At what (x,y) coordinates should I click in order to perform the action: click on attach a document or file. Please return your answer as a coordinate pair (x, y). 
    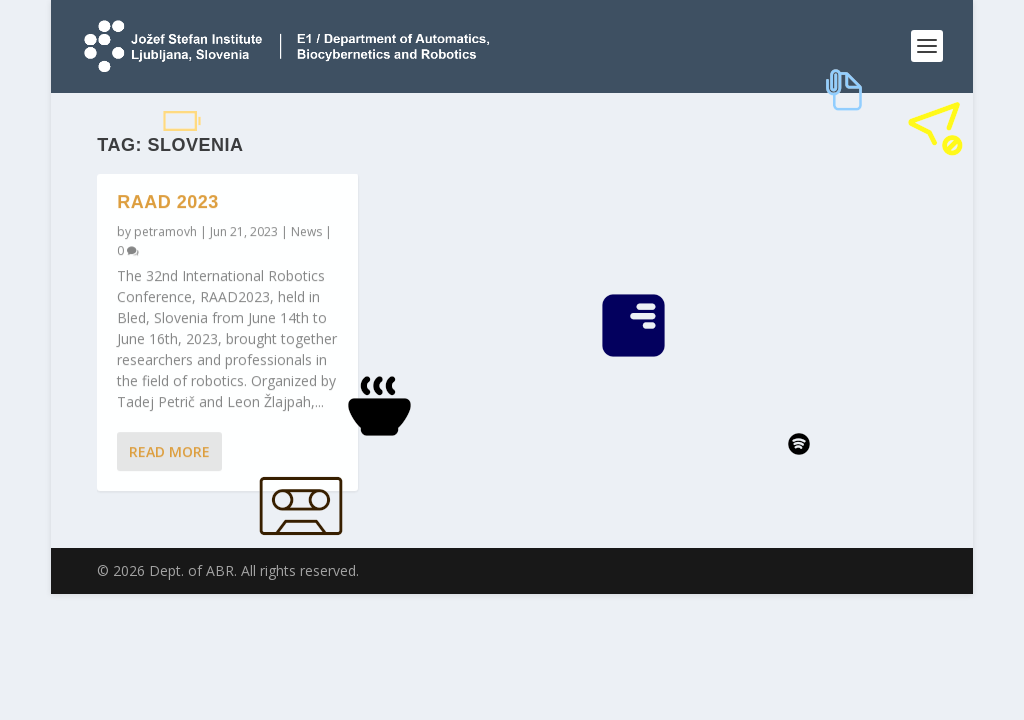
    Looking at the image, I should click on (844, 90).